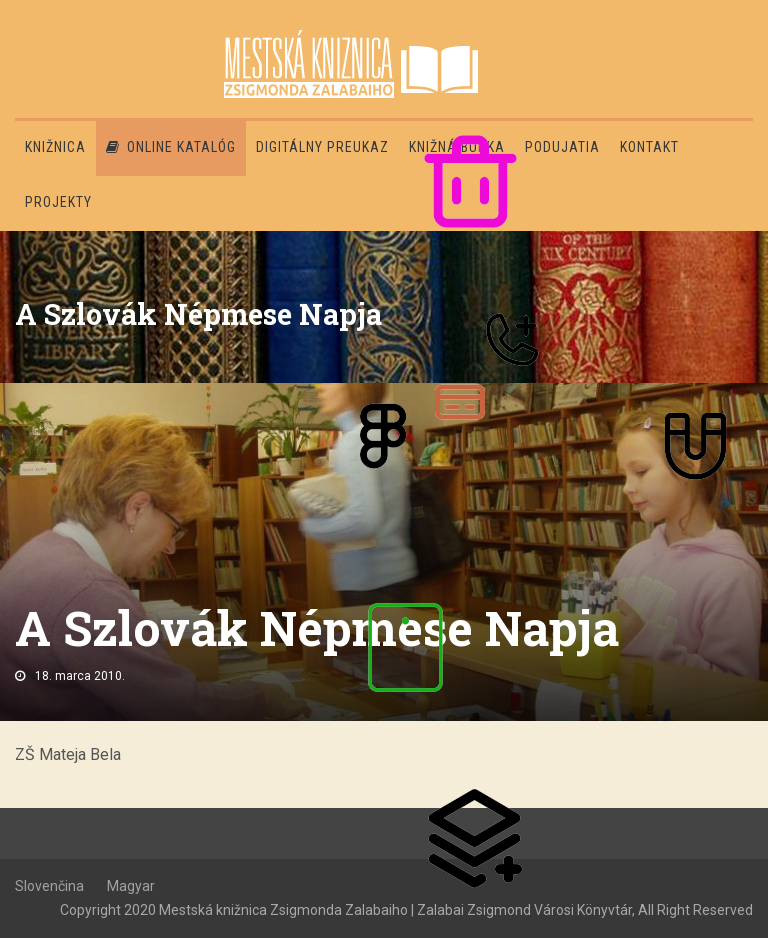 The width and height of the screenshot is (768, 938). Describe the element at coordinates (405, 647) in the screenshot. I see `access tablet camera settings` at that location.